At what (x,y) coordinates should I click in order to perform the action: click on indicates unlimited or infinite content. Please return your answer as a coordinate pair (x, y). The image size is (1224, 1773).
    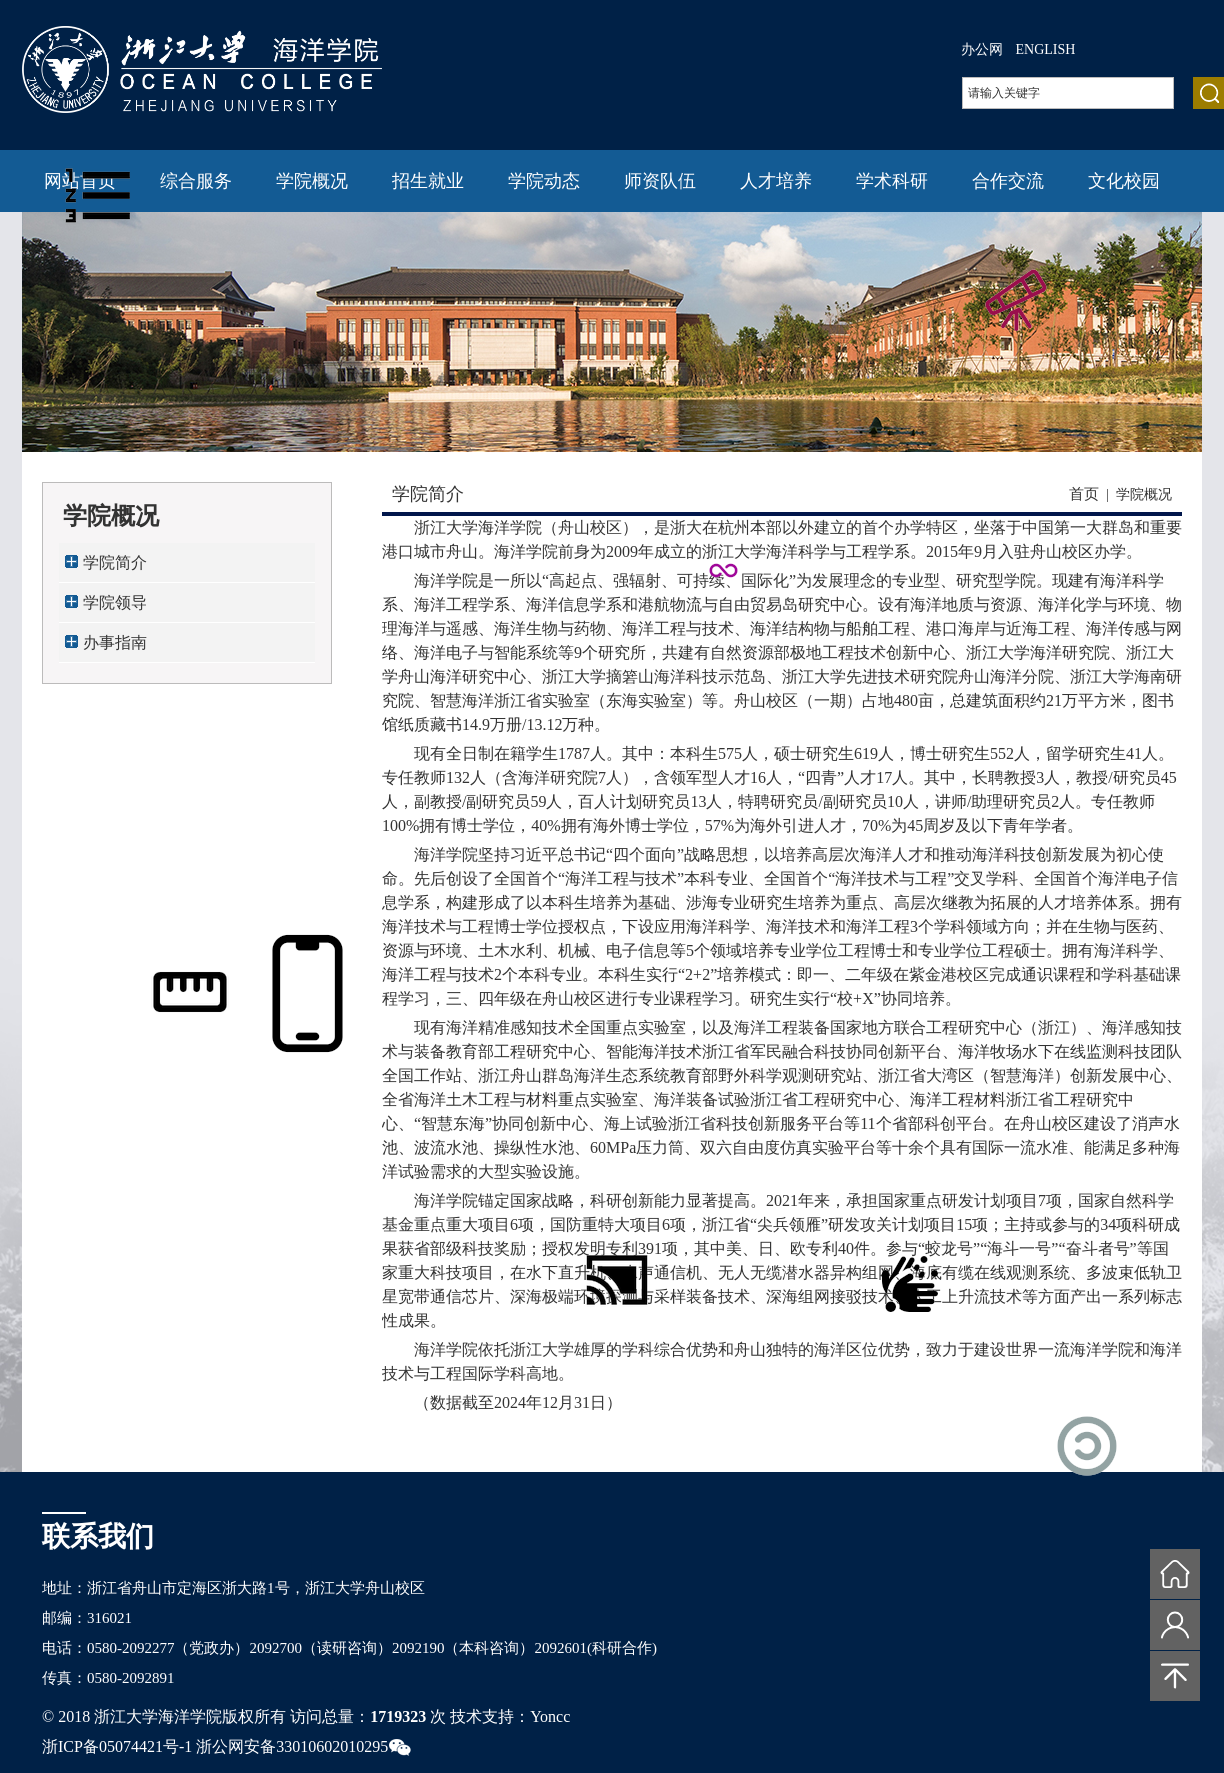
    Looking at the image, I should click on (723, 570).